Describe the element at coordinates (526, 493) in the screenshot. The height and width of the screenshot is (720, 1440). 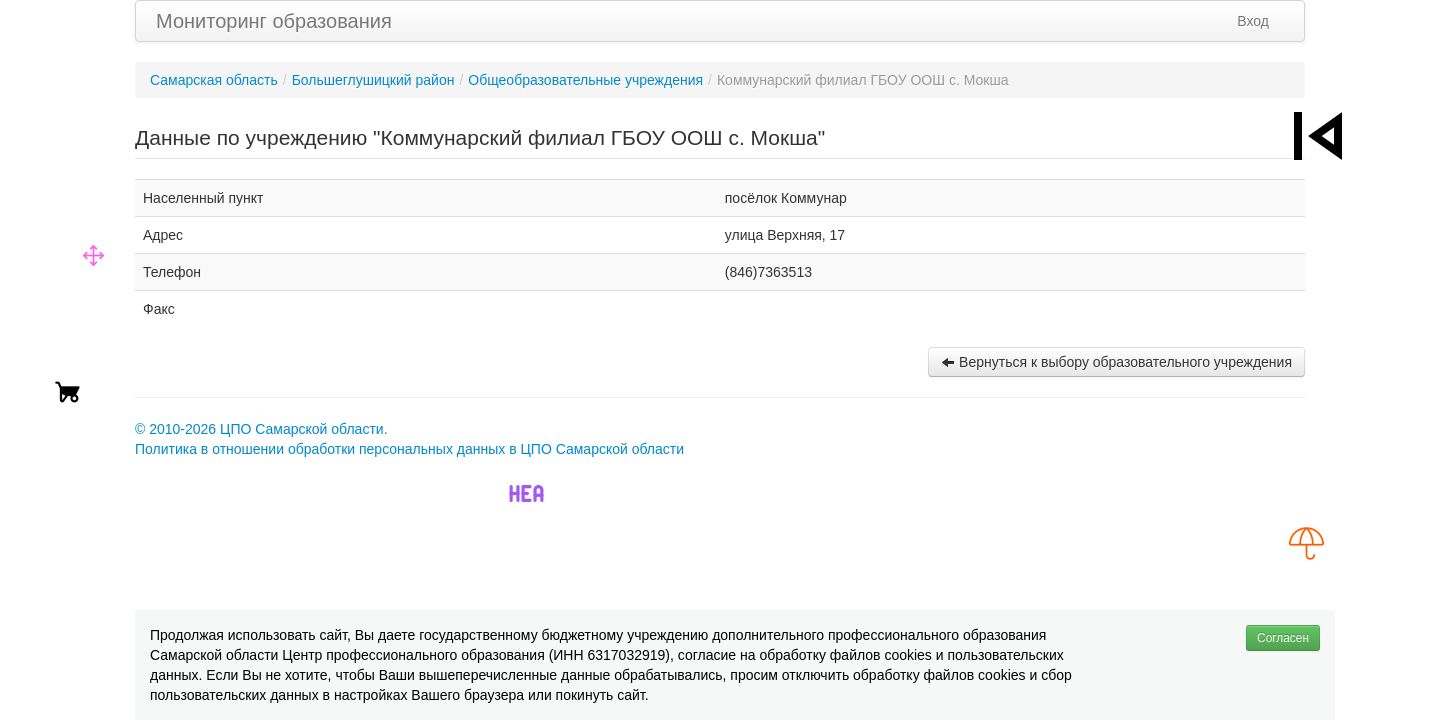
I see `indicates HTTP HEAD request method` at that location.